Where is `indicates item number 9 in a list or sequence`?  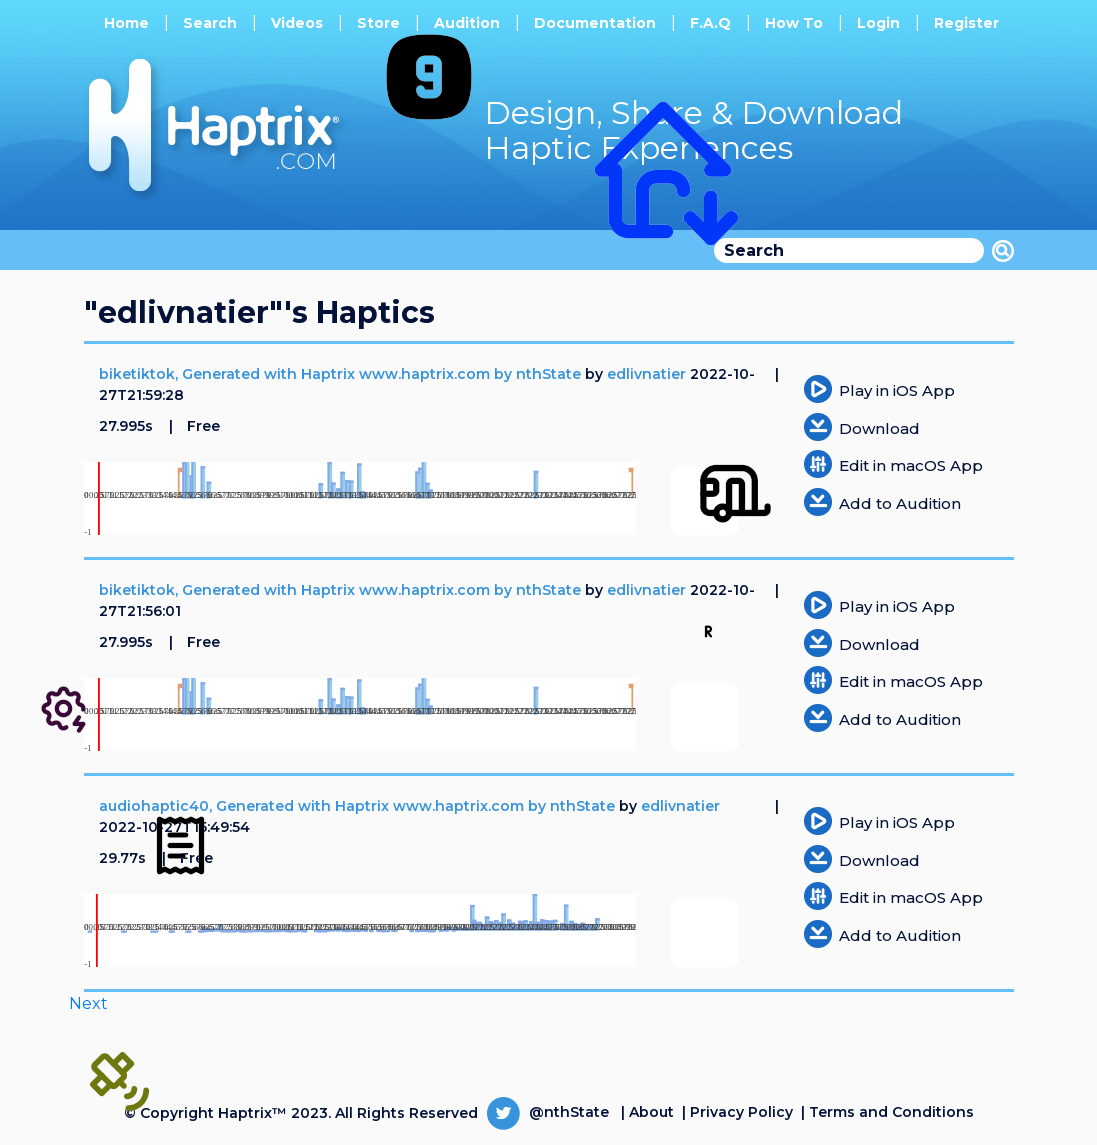 indicates item number 9 in a list or sequence is located at coordinates (429, 77).